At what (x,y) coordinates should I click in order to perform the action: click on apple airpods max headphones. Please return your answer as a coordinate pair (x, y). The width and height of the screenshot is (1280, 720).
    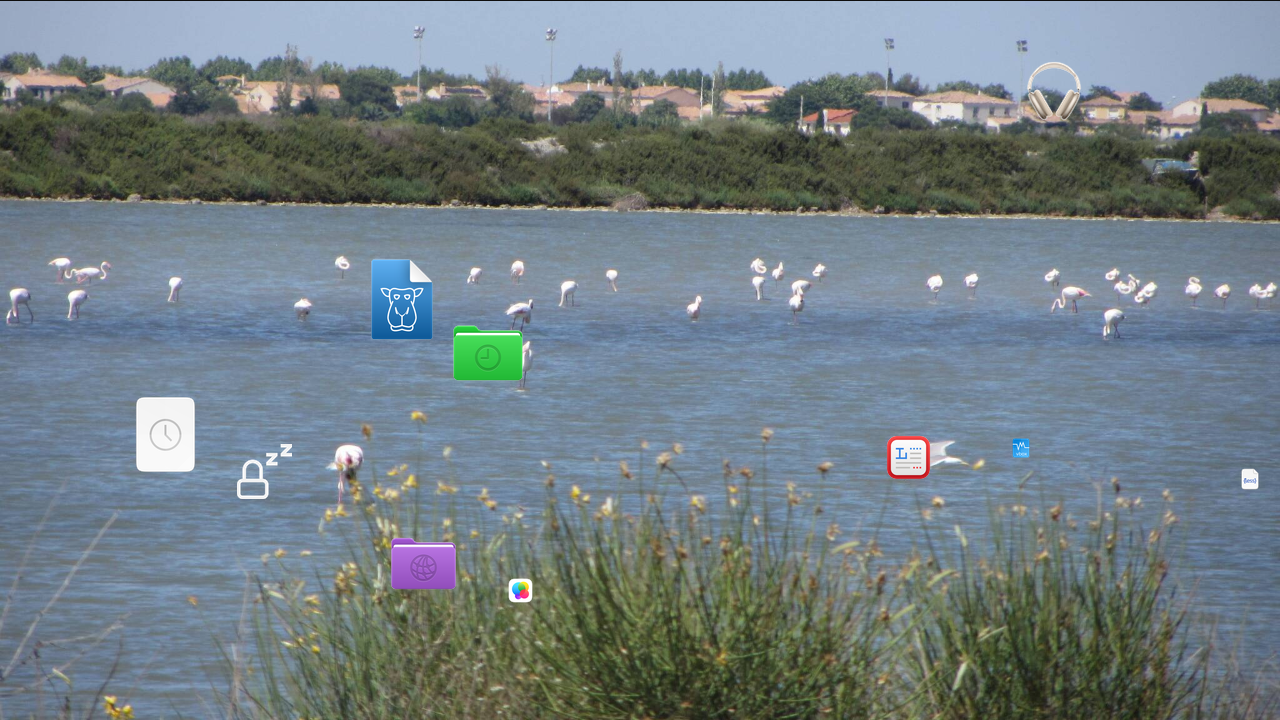
    Looking at the image, I should click on (1054, 91).